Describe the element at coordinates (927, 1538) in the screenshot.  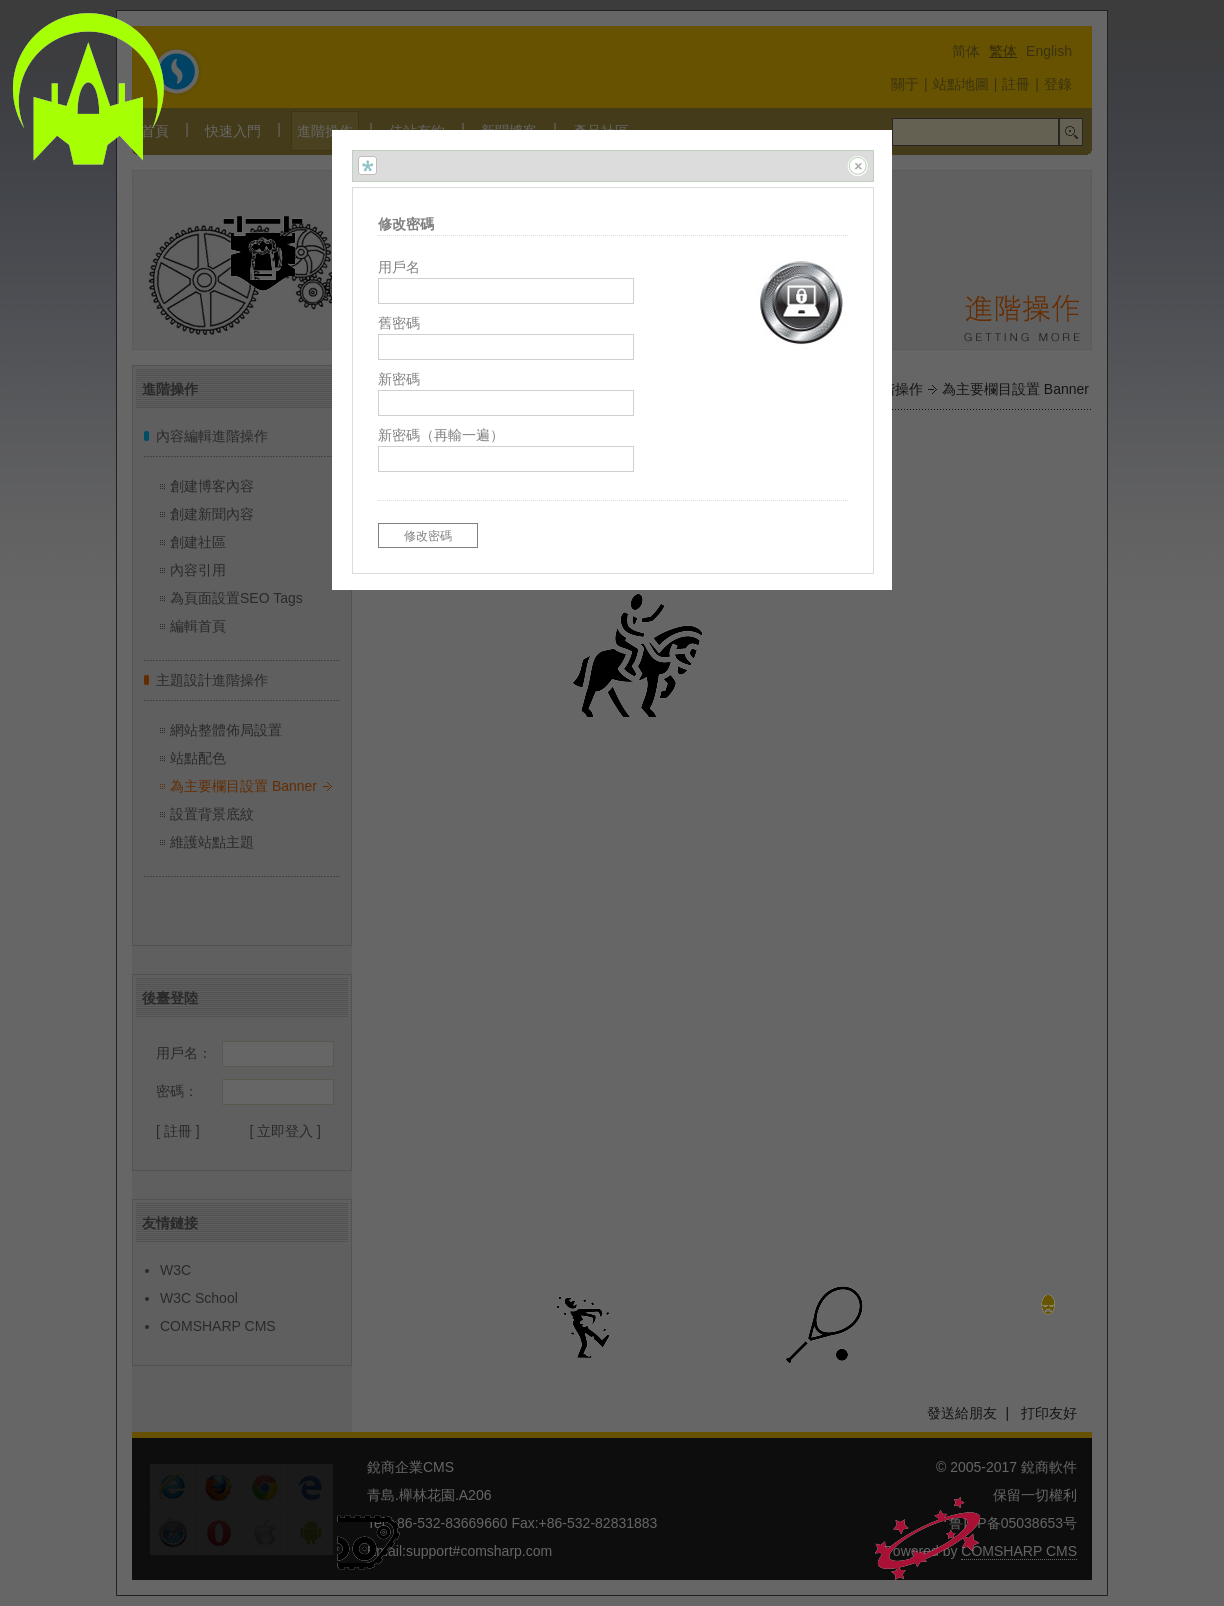
I see `indicates a dizzy or stunned status effect` at that location.